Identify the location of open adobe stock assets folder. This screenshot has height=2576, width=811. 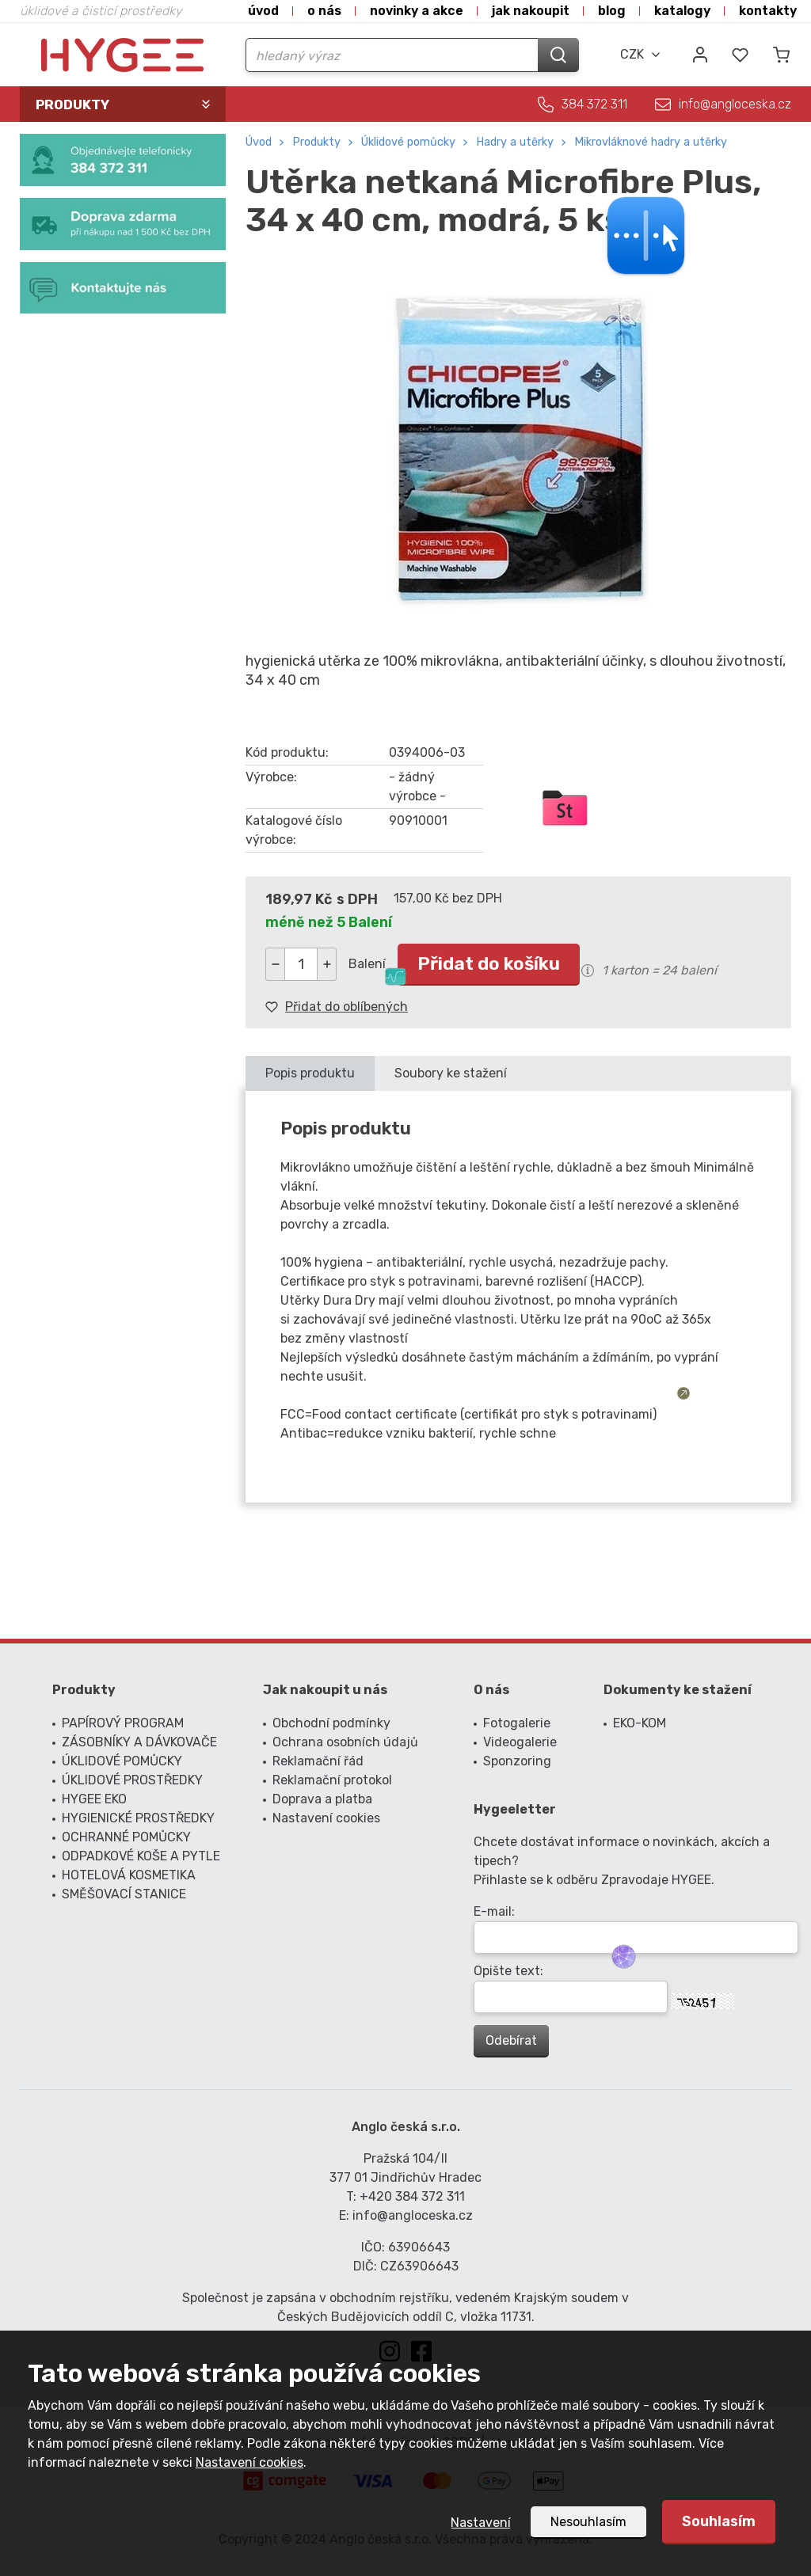
(565, 809).